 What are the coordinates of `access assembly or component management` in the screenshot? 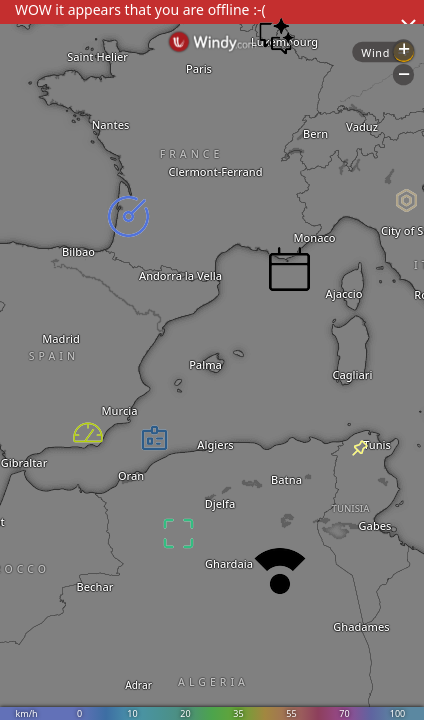 It's located at (406, 200).